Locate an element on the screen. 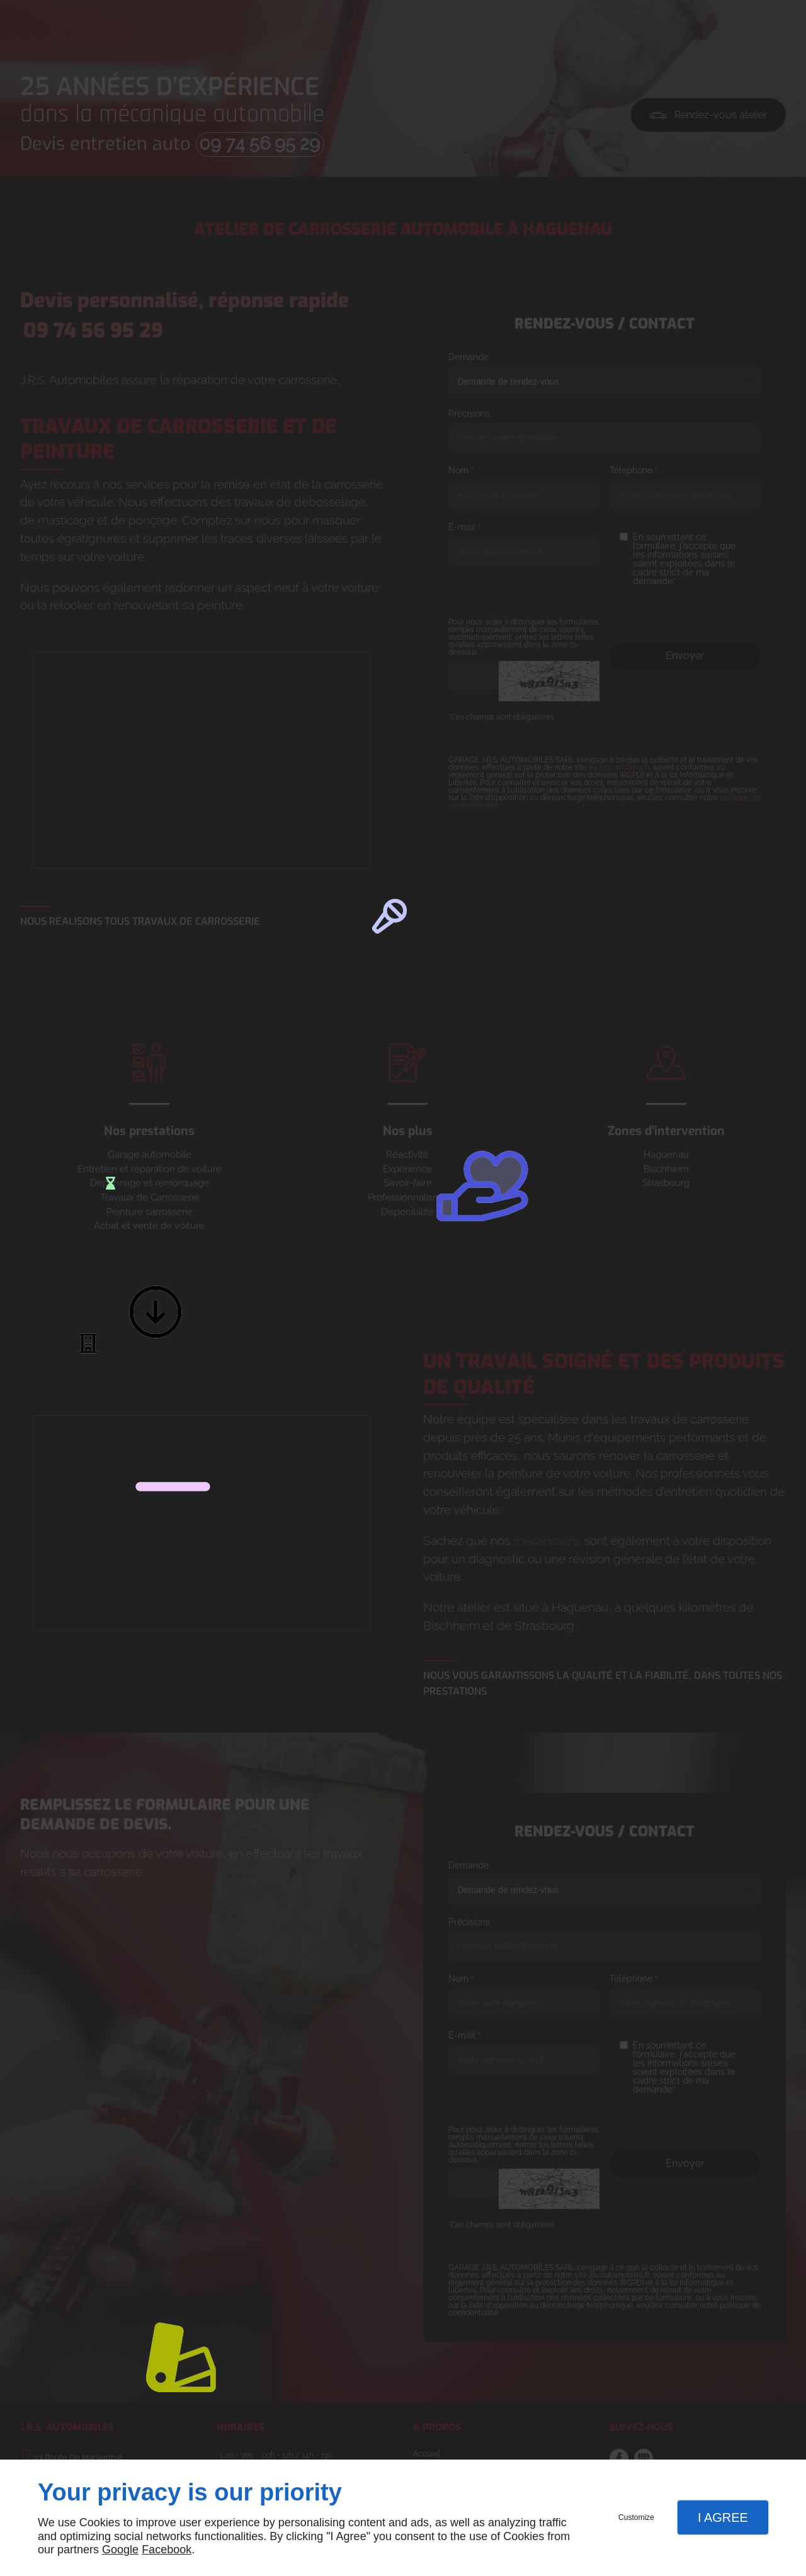  donate or give to charity is located at coordinates (485, 1187).